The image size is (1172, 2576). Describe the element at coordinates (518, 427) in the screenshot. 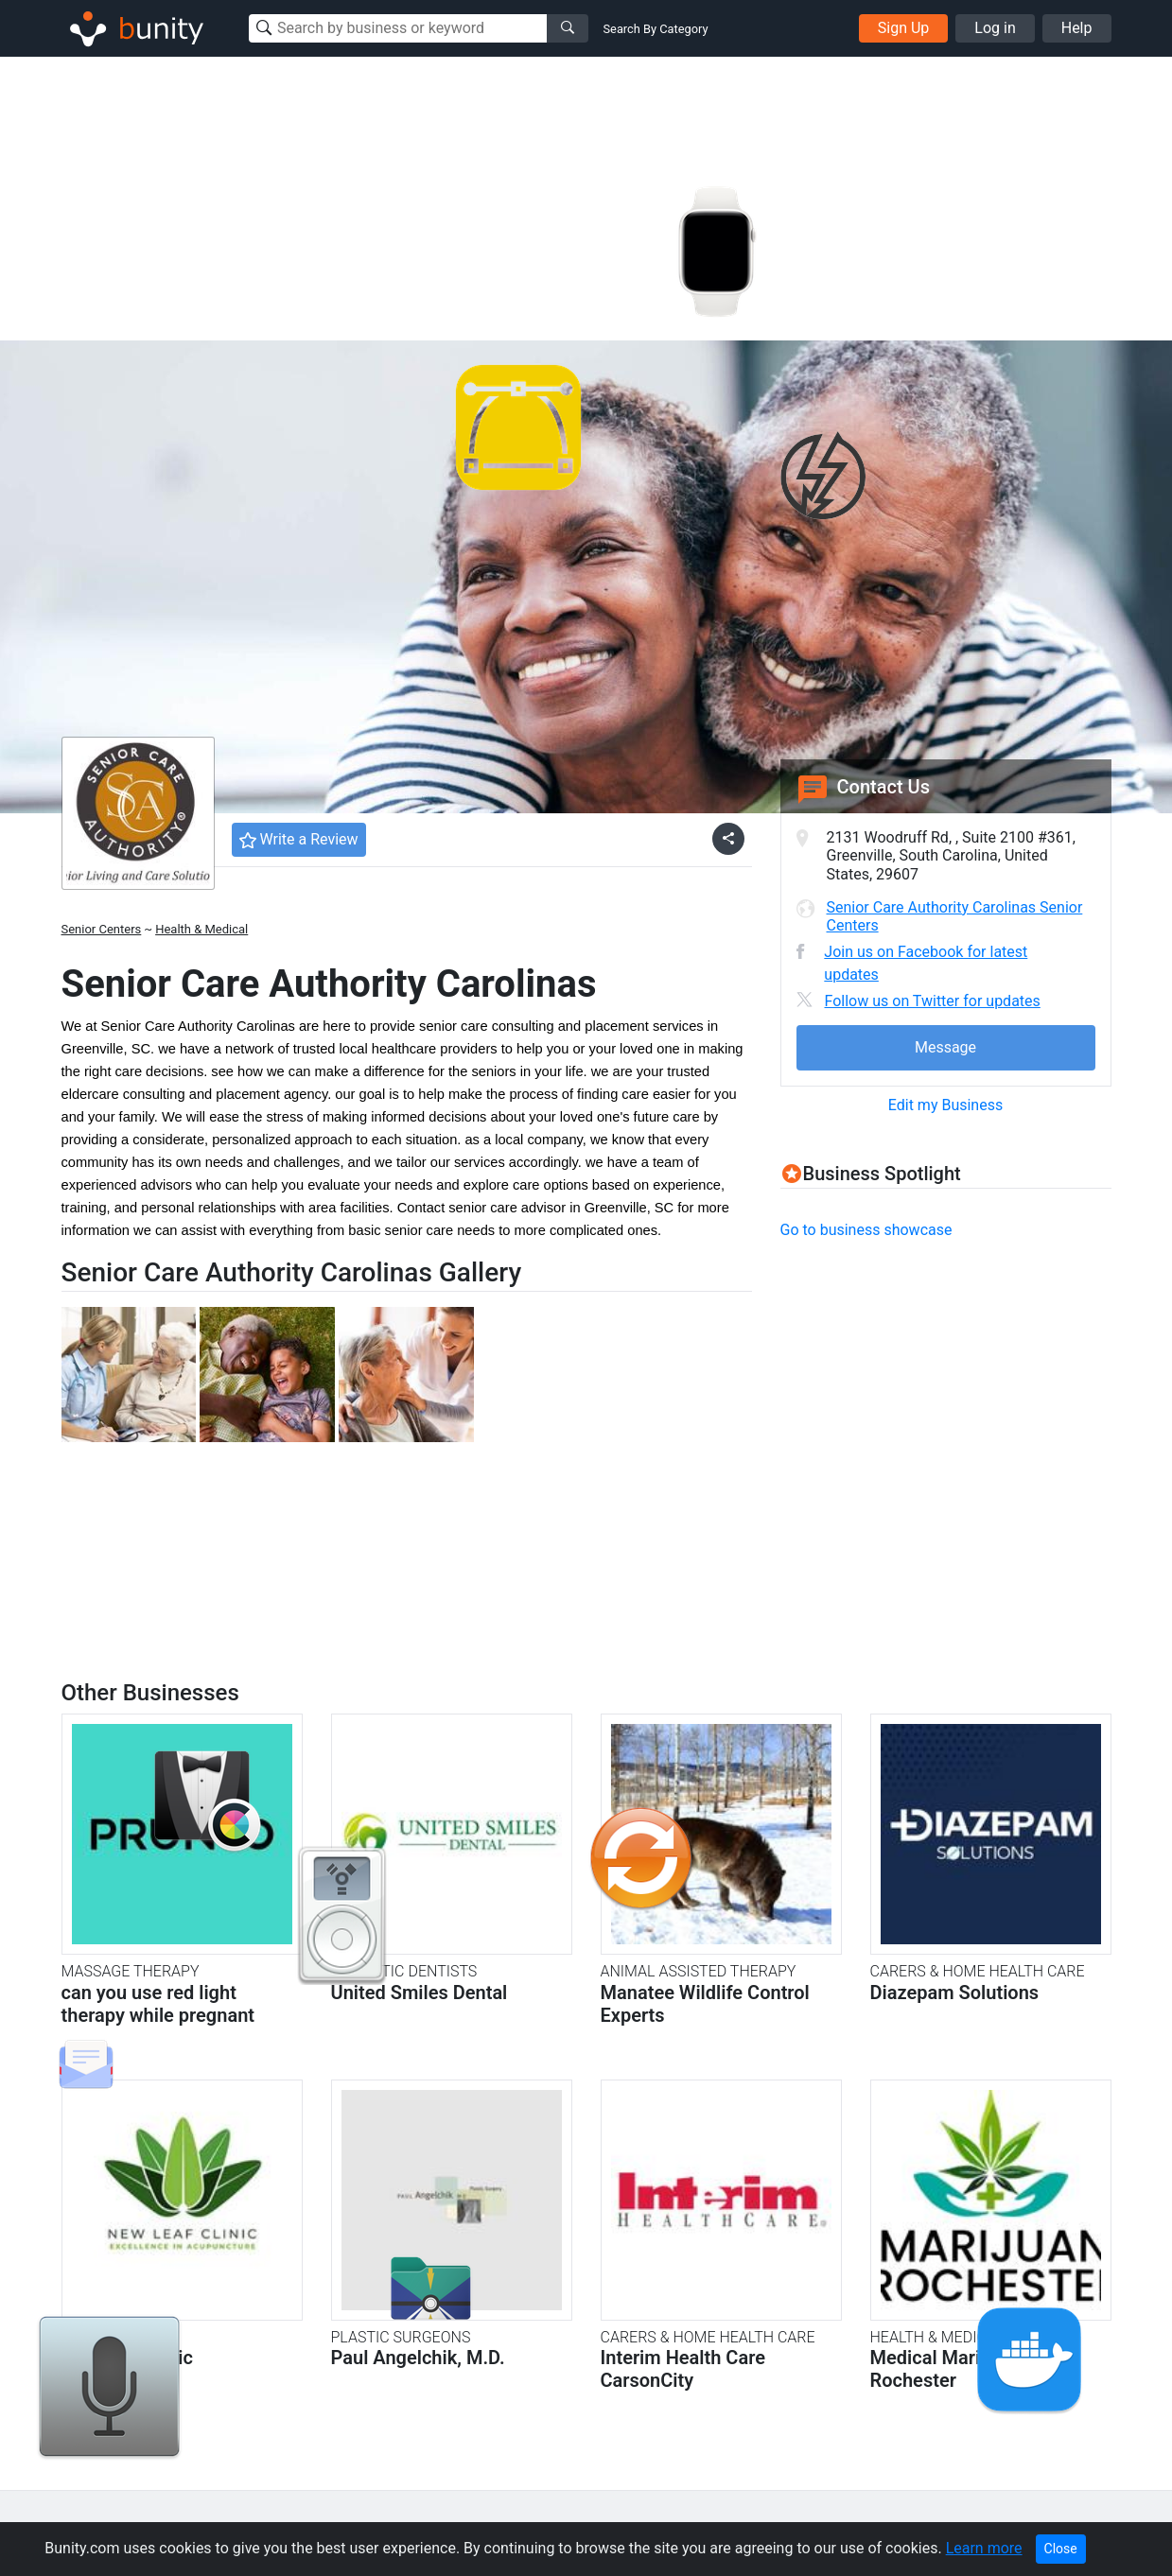

I see `access shape style library in iMovie` at that location.